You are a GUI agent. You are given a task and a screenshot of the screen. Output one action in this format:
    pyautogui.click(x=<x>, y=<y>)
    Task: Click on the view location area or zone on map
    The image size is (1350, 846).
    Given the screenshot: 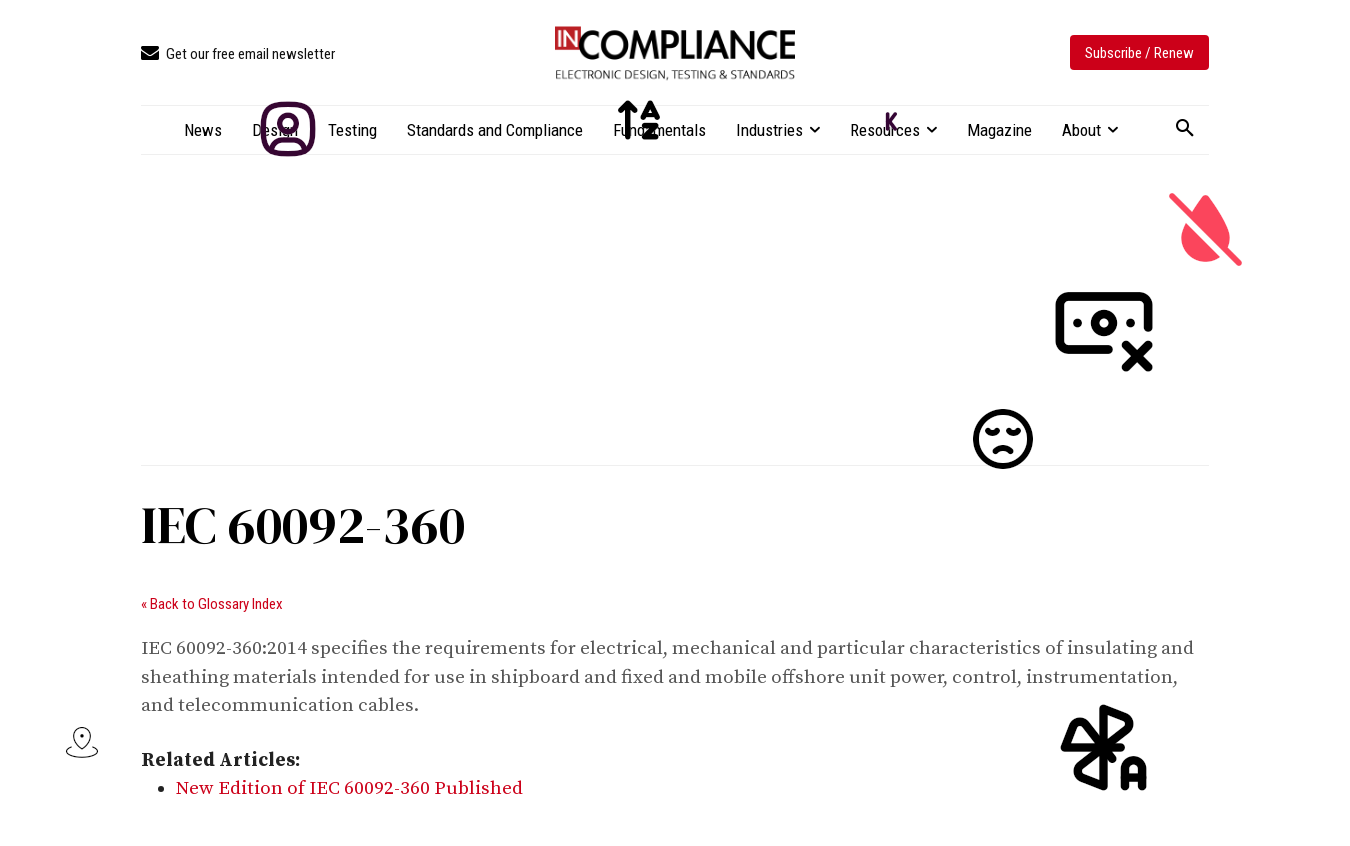 What is the action you would take?
    pyautogui.click(x=82, y=743)
    